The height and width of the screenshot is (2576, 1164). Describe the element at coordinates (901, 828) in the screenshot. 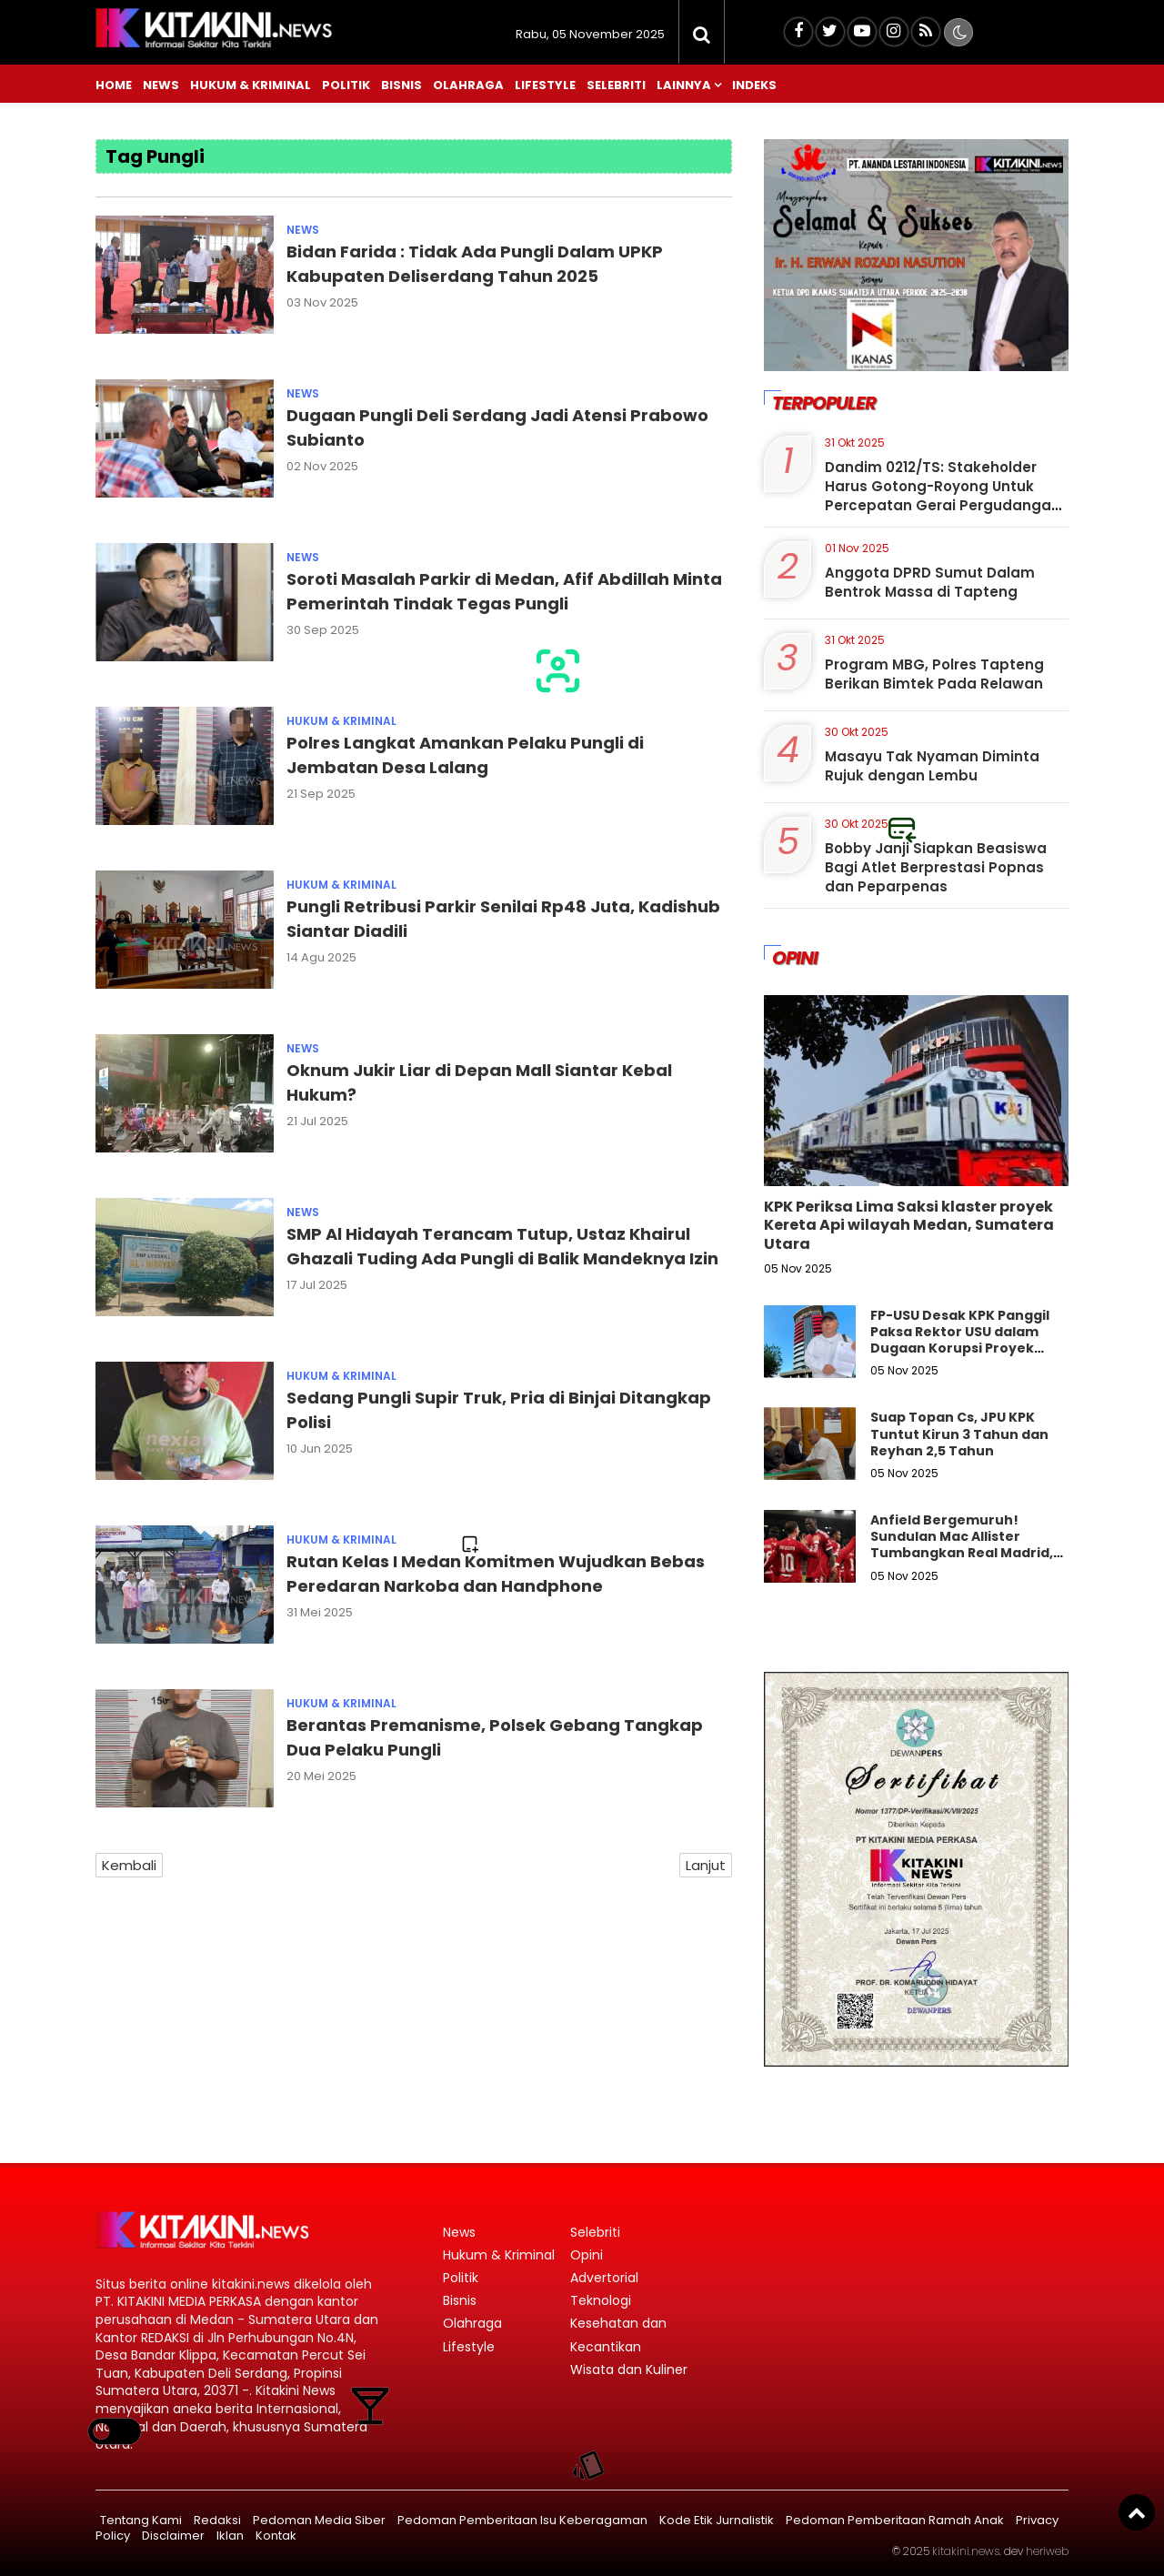

I see `request a refund to your card` at that location.